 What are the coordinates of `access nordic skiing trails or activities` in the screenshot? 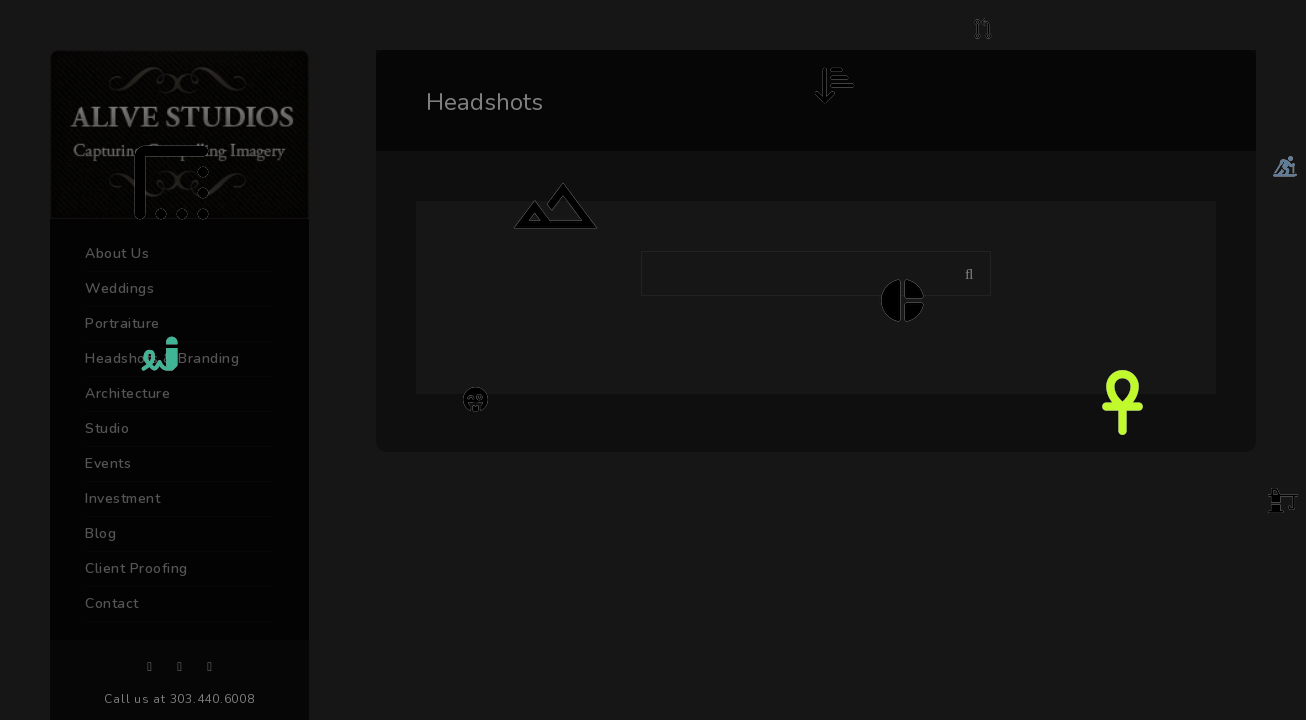 It's located at (1285, 166).